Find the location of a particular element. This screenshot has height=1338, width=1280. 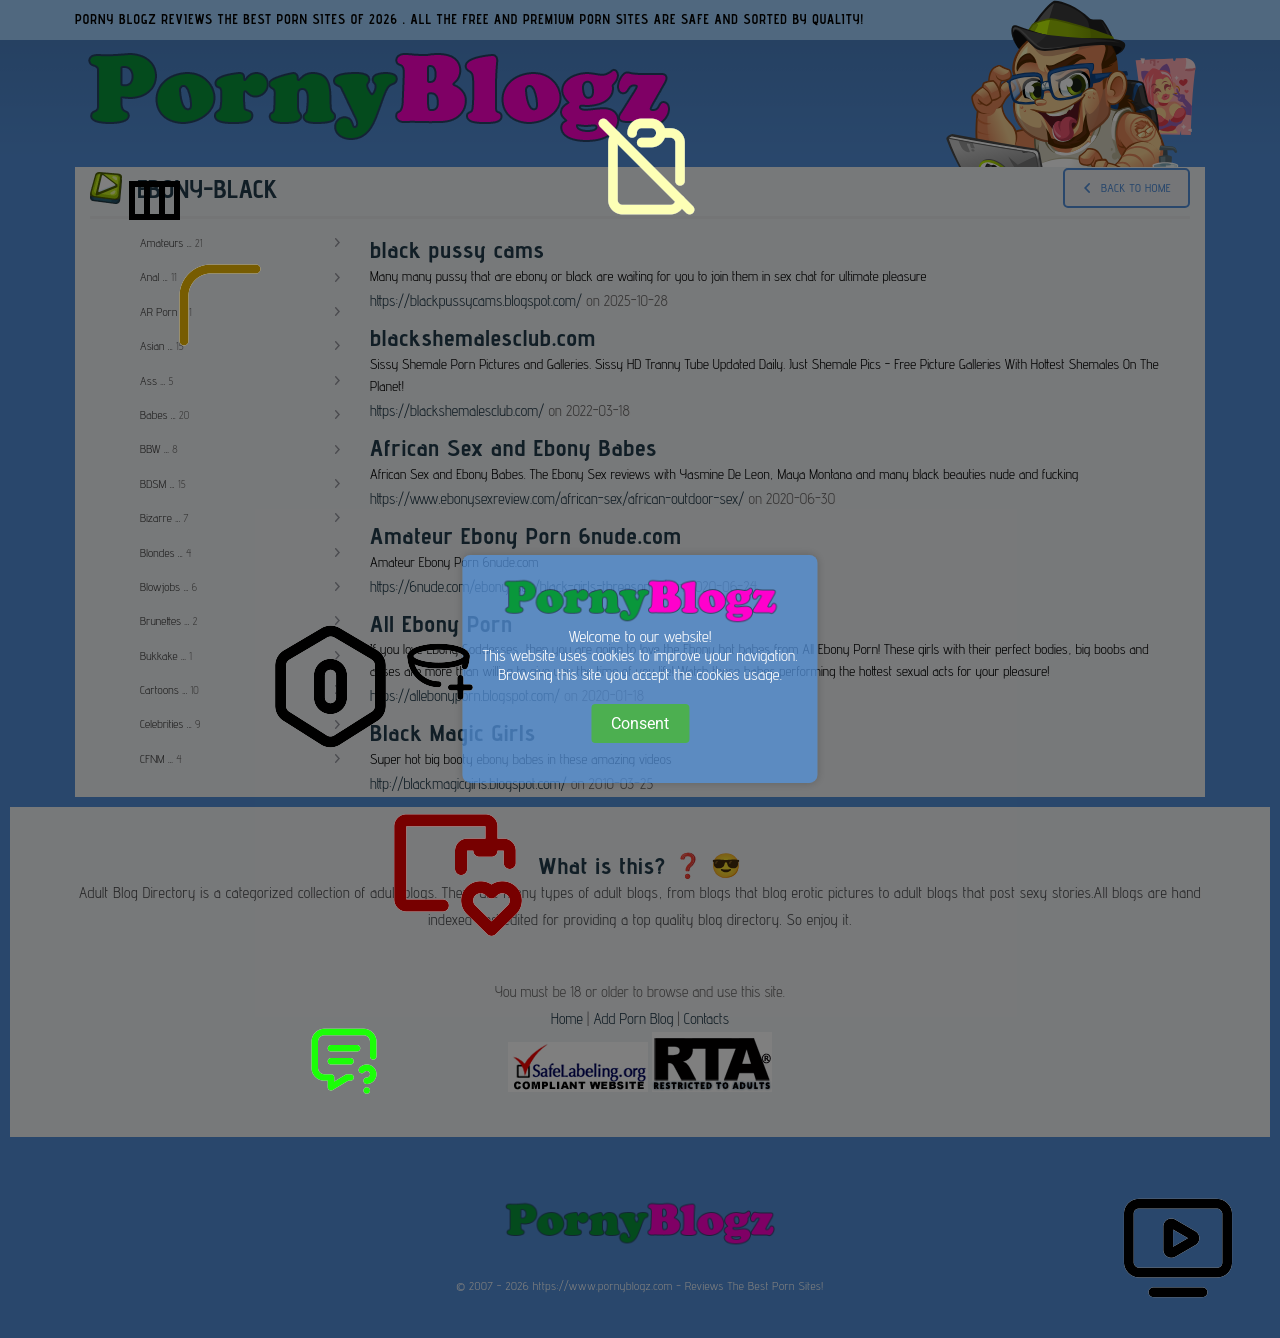

apply rounded corners to a selected element is located at coordinates (220, 305).